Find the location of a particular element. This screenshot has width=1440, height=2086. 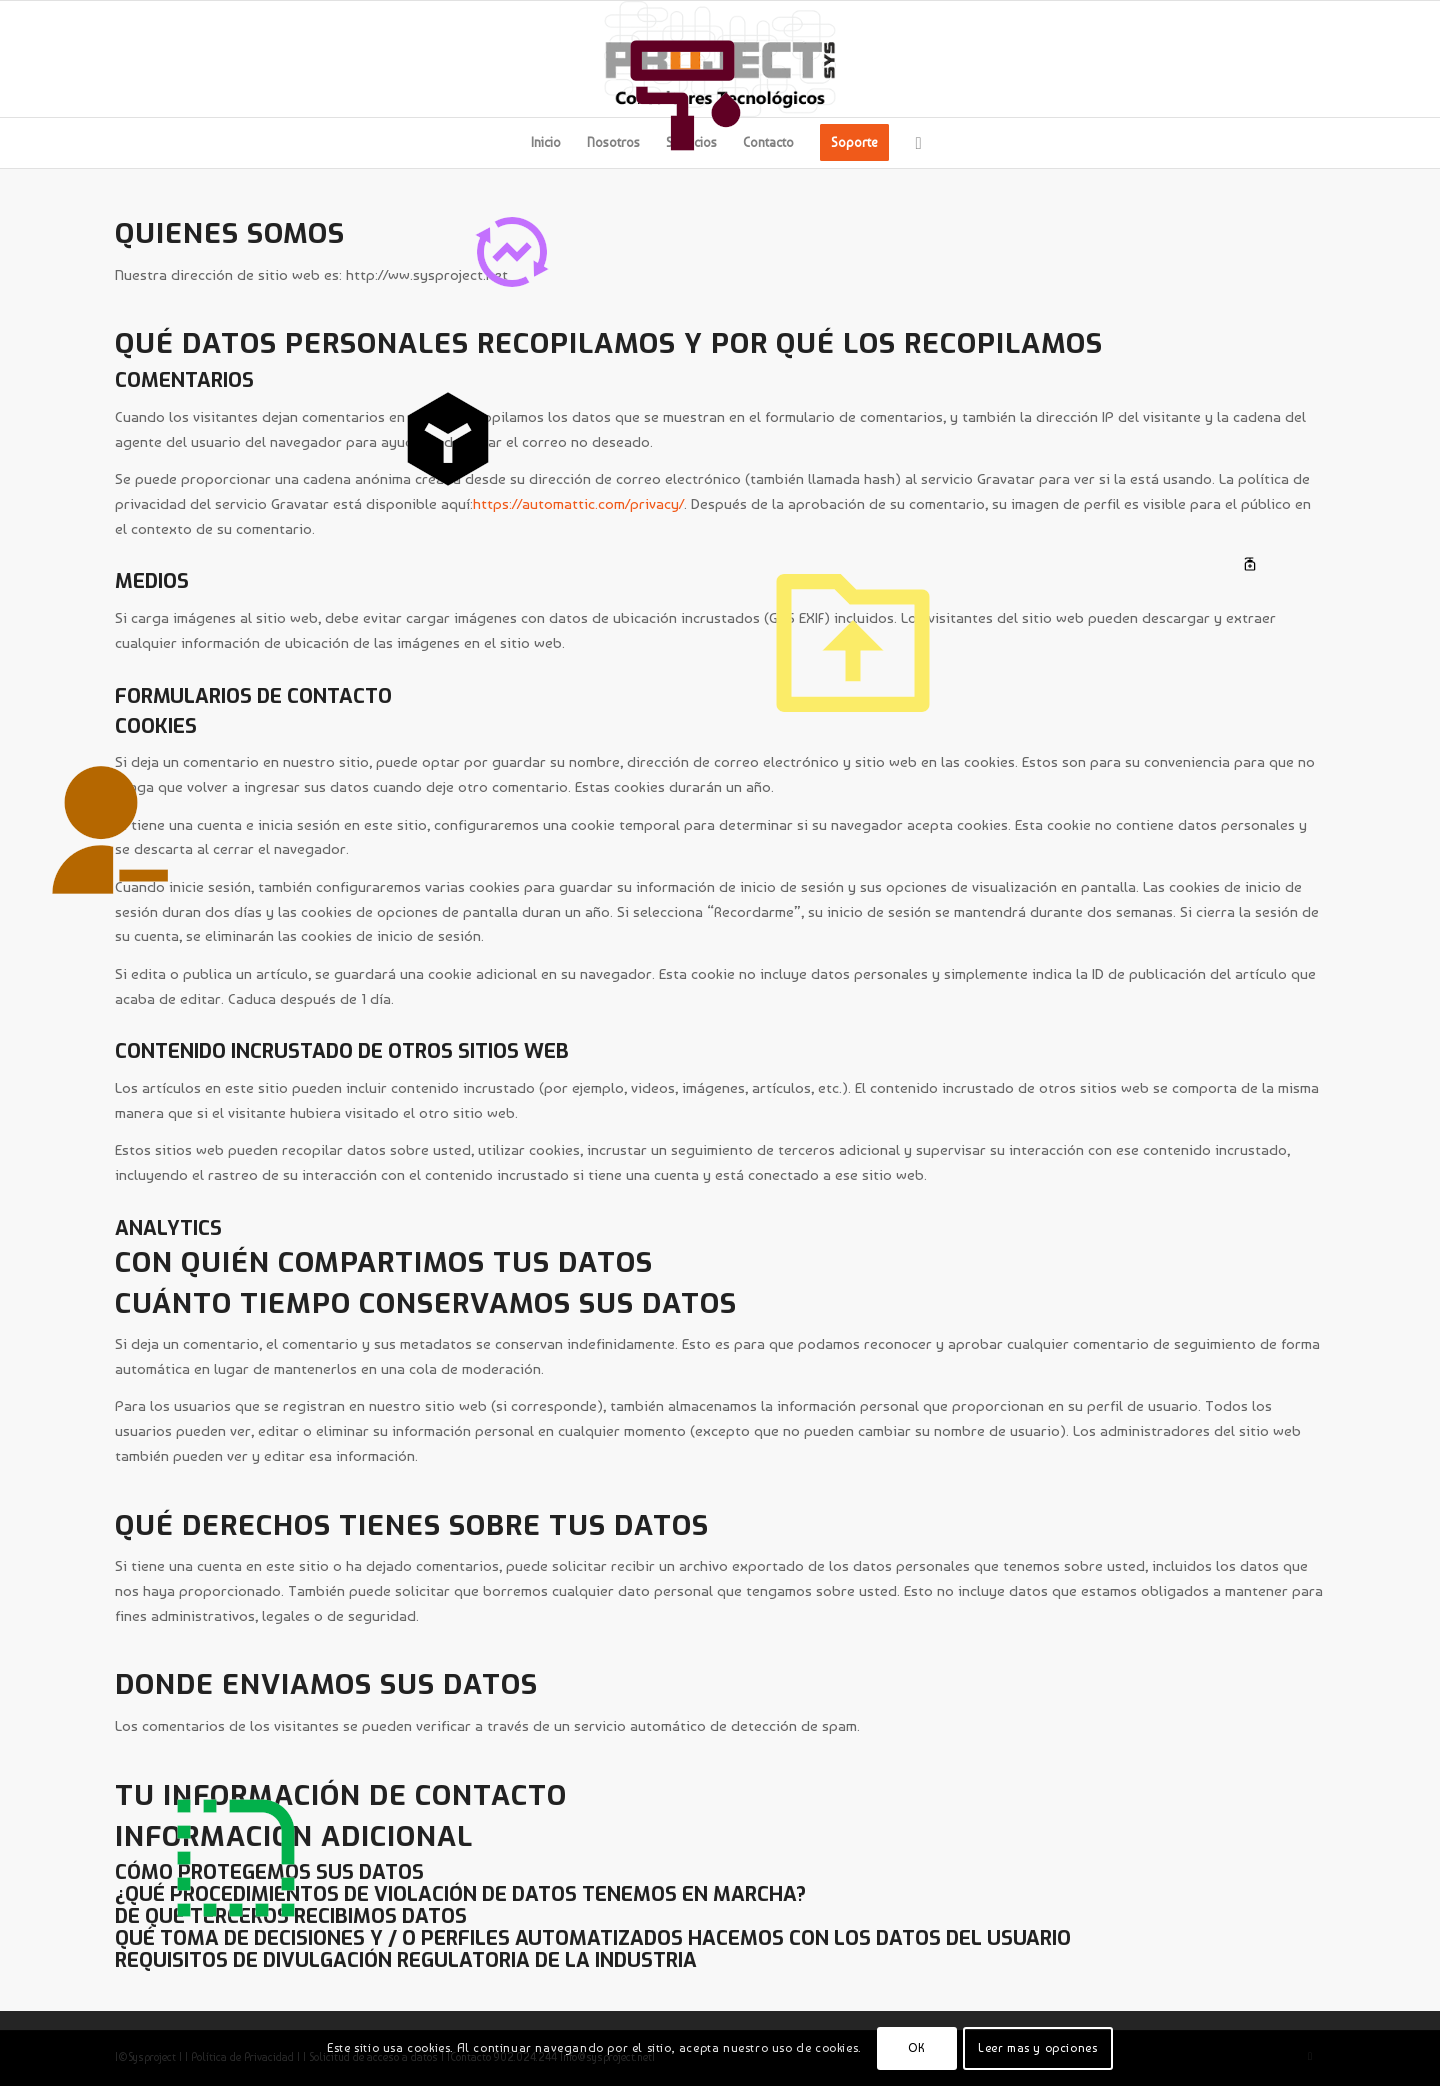

remove a user or contact is located at coordinates (101, 833).